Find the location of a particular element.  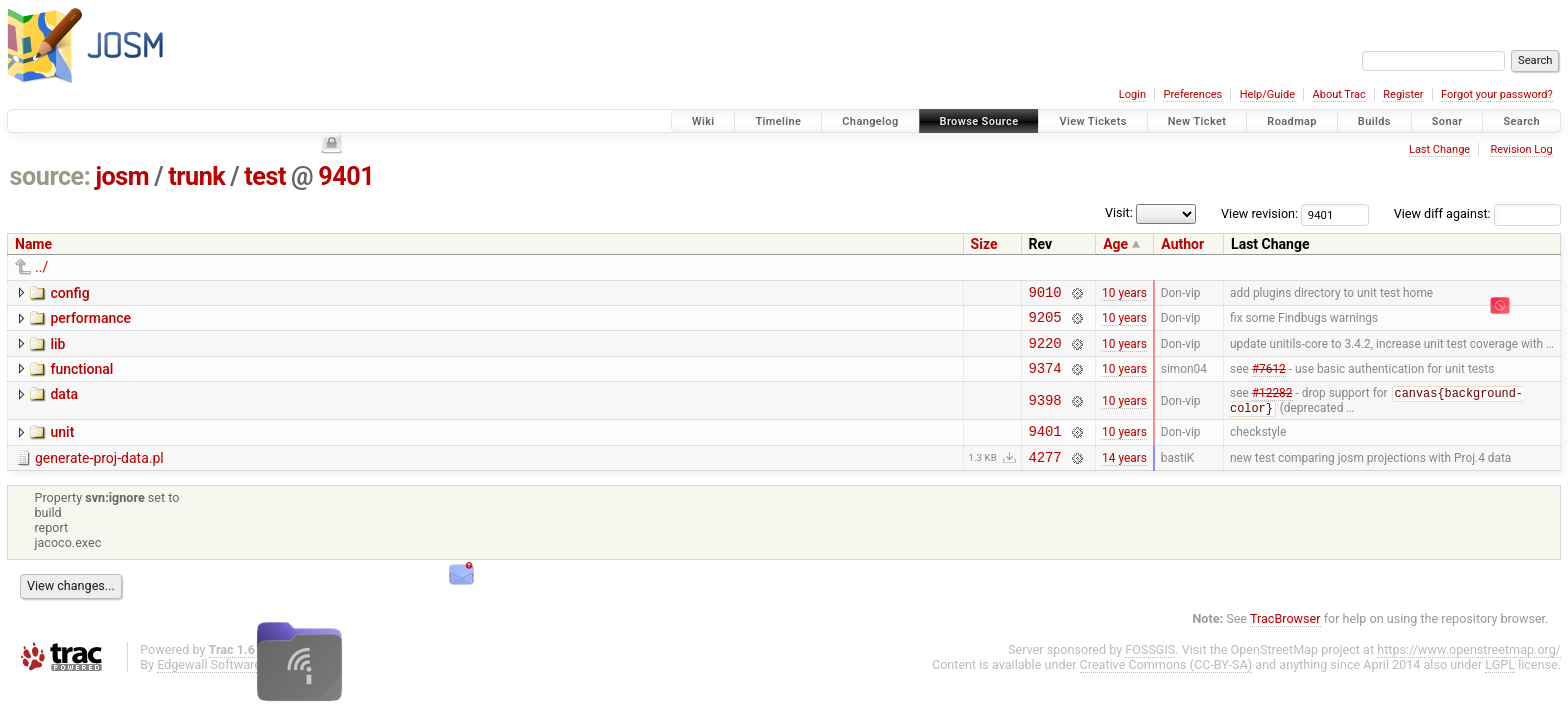

indicates a locked or read-only file is located at coordinates (332, 144).